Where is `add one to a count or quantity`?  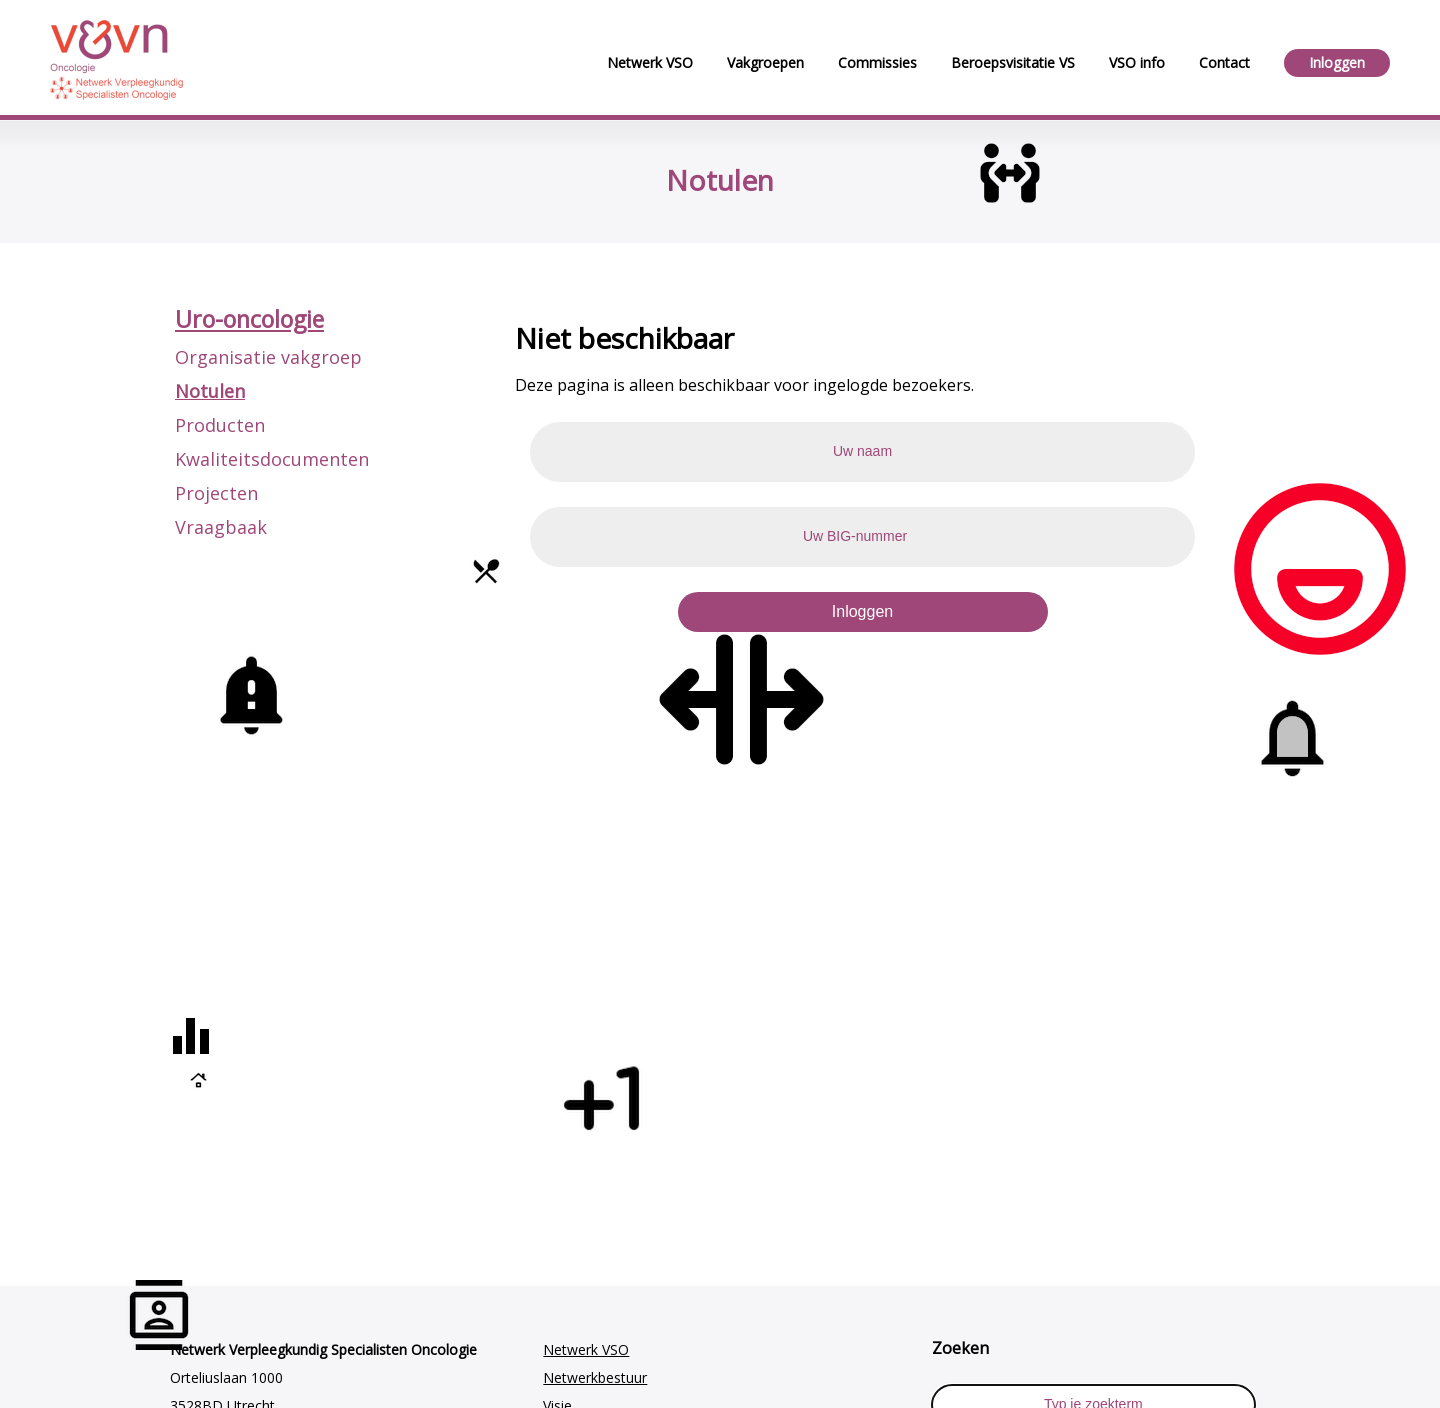
add one to a count or quantity is located at coordinates (604, 1100).